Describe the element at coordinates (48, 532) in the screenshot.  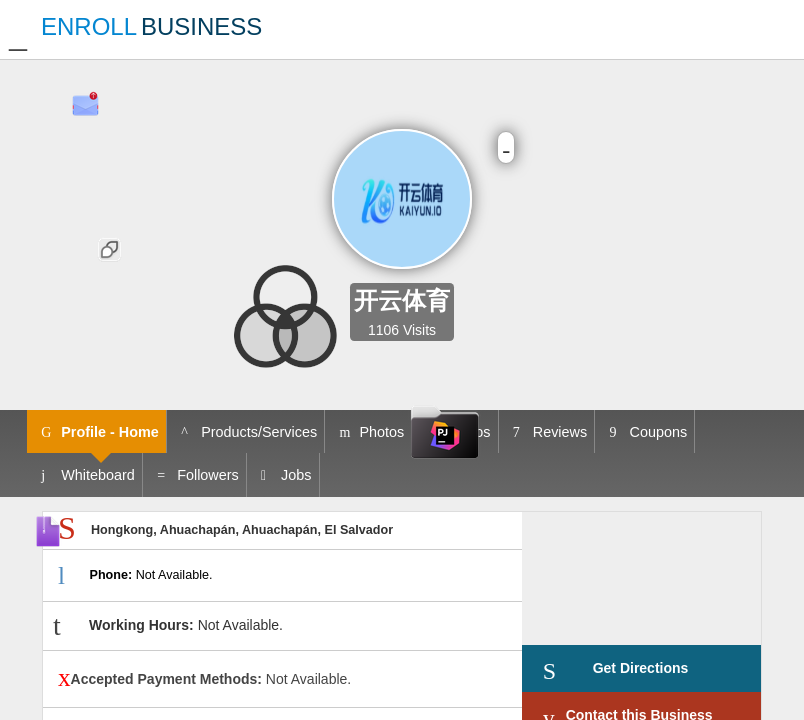
I see `a bzip-compressed tar archive file` at that location.